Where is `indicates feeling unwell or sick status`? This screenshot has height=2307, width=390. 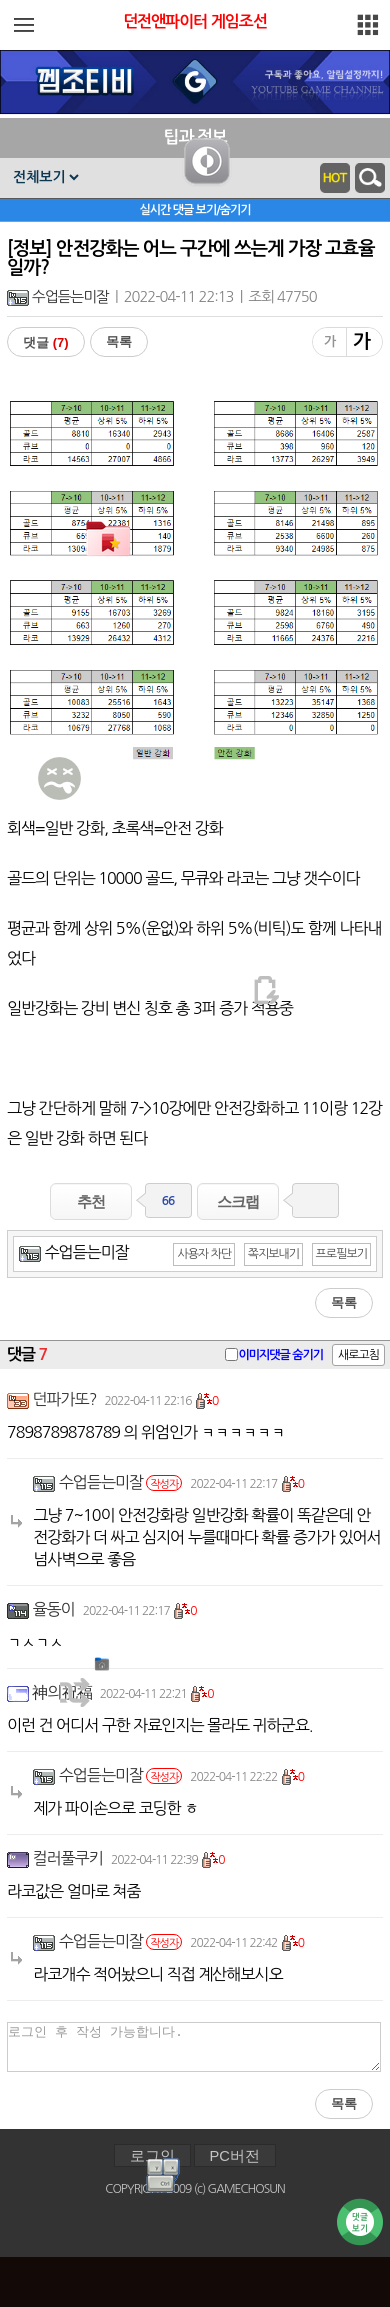 indicates feeling unwell or sick status is located at coordinates (59, 778).